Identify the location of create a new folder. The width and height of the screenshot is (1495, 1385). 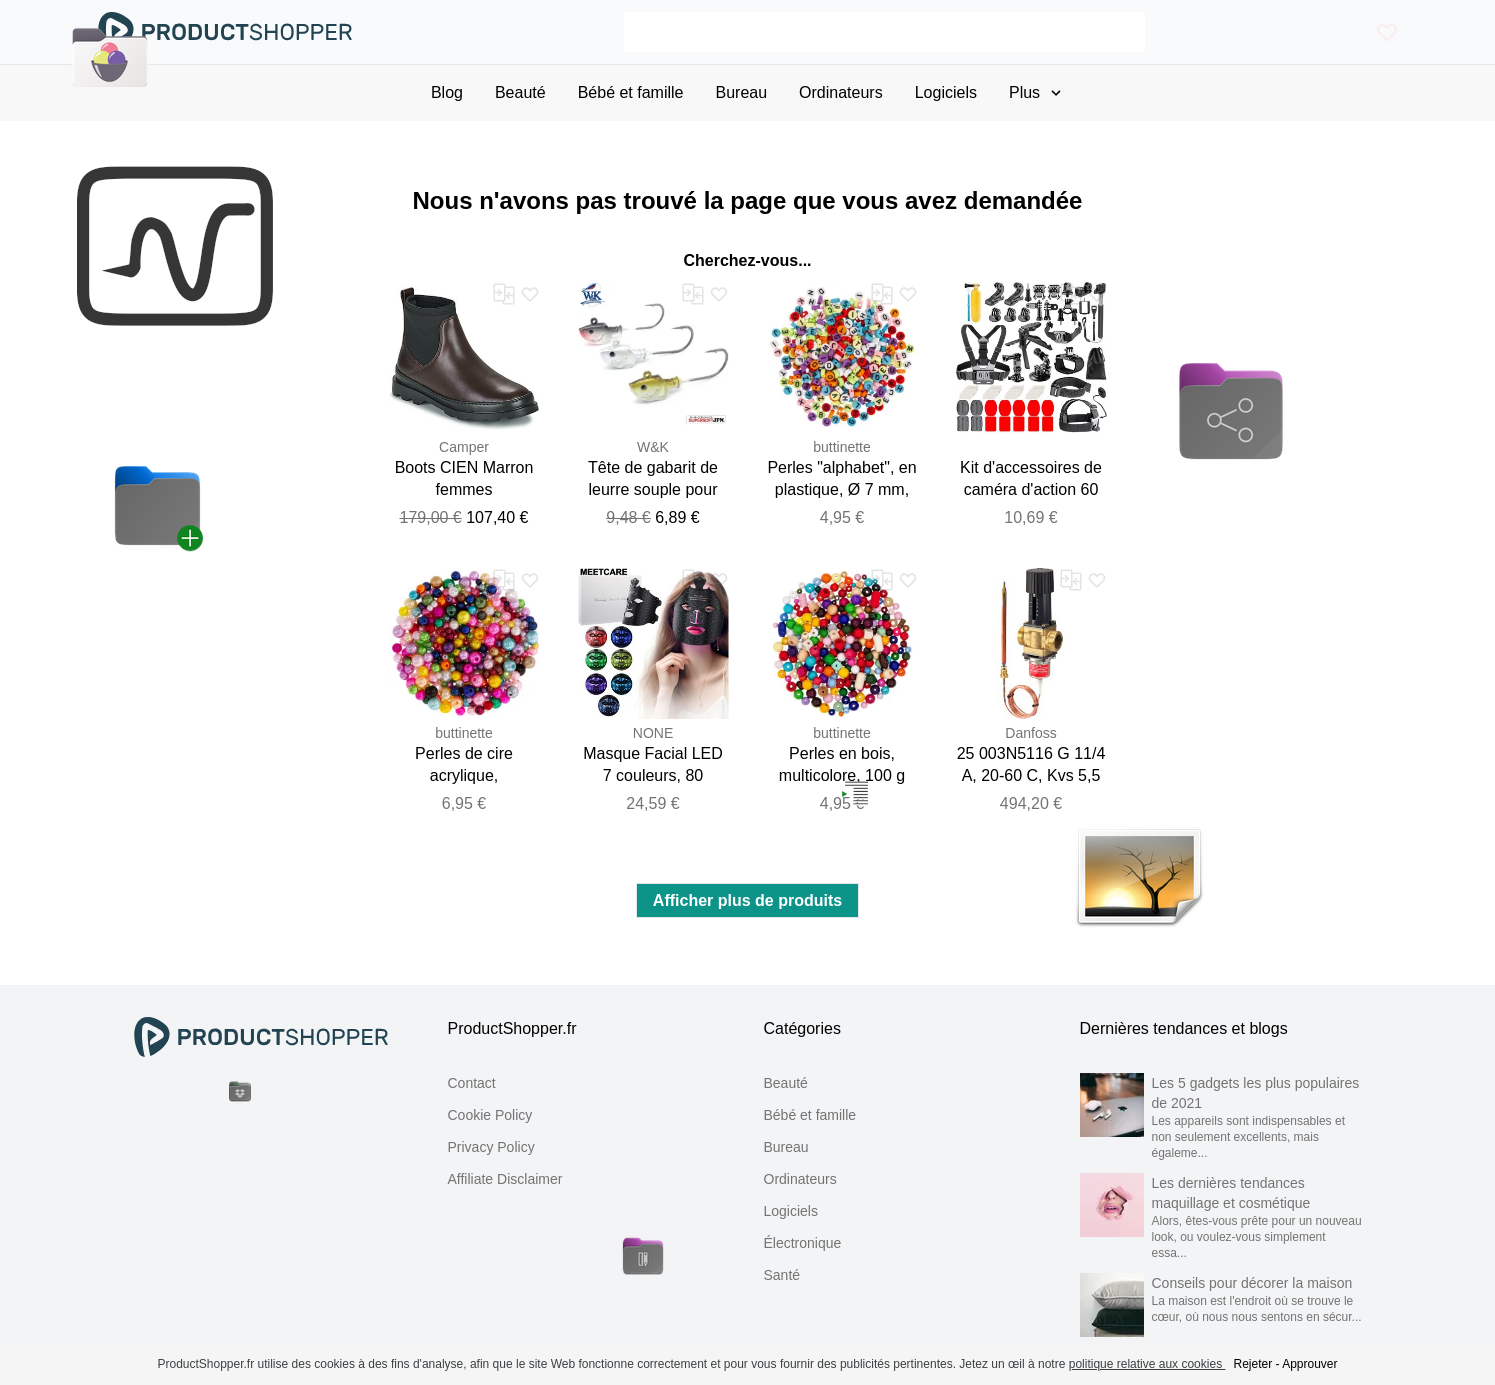
(157, 505).